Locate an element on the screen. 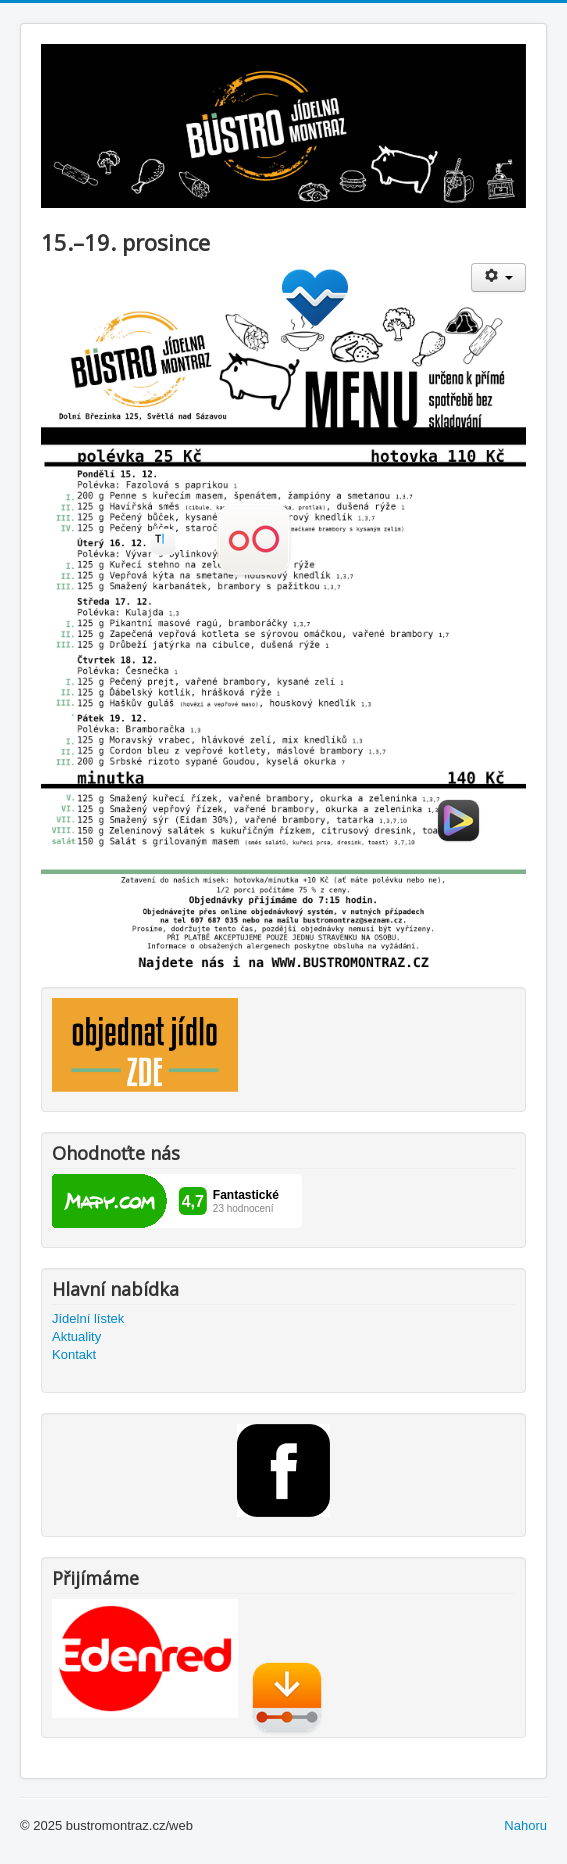 Image resolution: width=567 pixels, height=1864 pixels. open ubiquity installer application is located at coordinates (287, 1697).